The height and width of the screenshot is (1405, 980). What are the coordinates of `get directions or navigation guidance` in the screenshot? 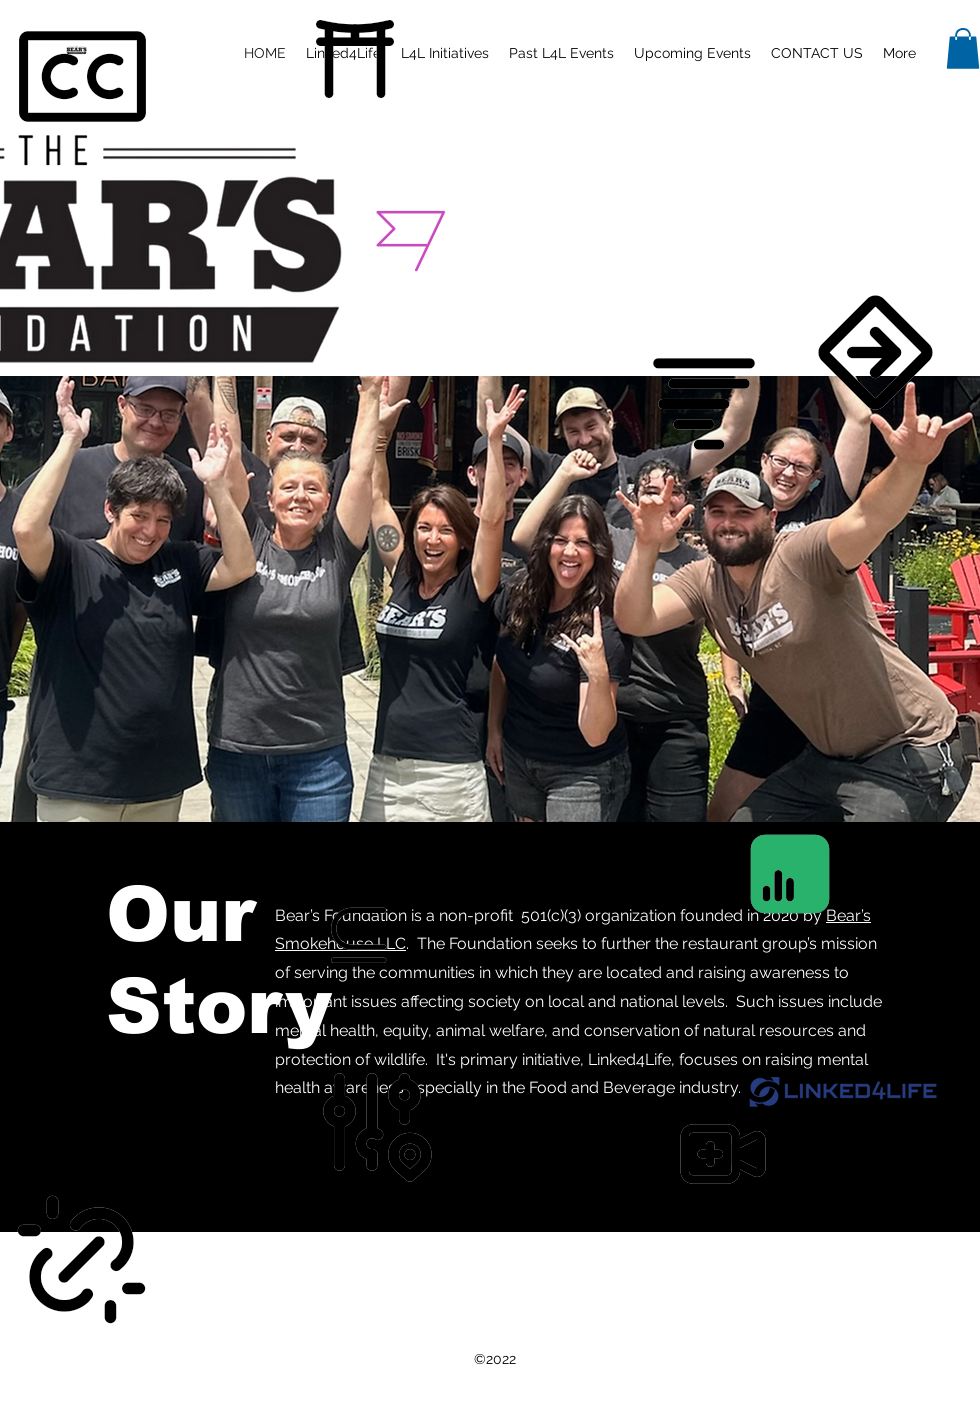 It's located at (875, 352).